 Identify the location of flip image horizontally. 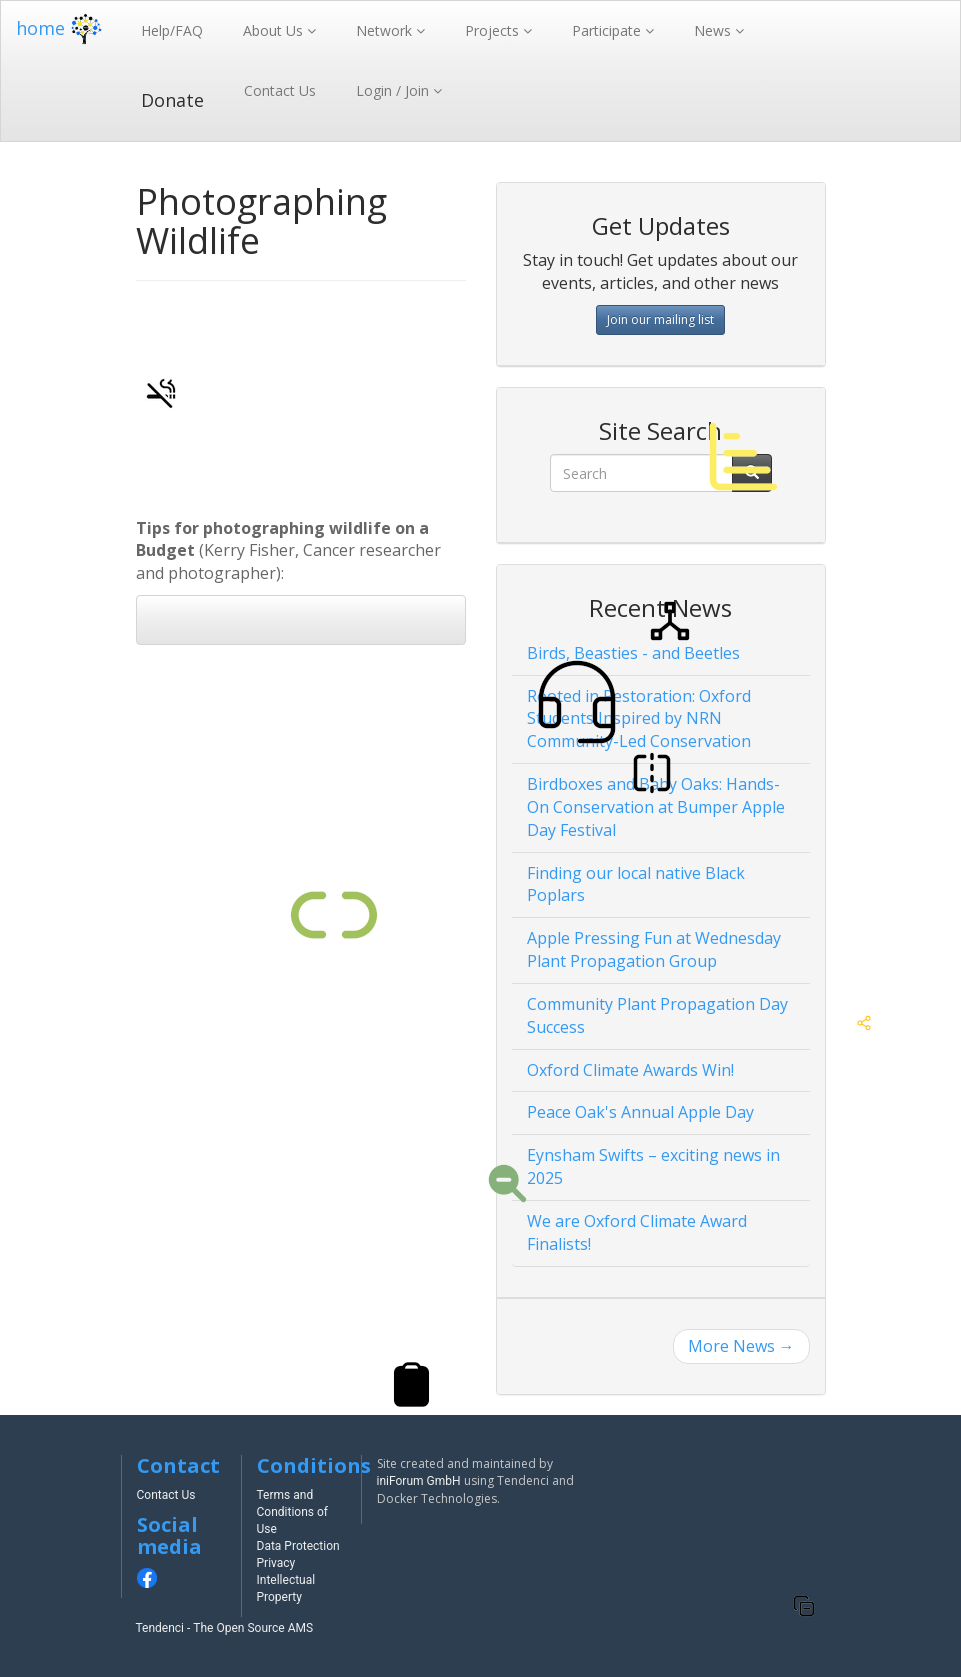
(652, 773).